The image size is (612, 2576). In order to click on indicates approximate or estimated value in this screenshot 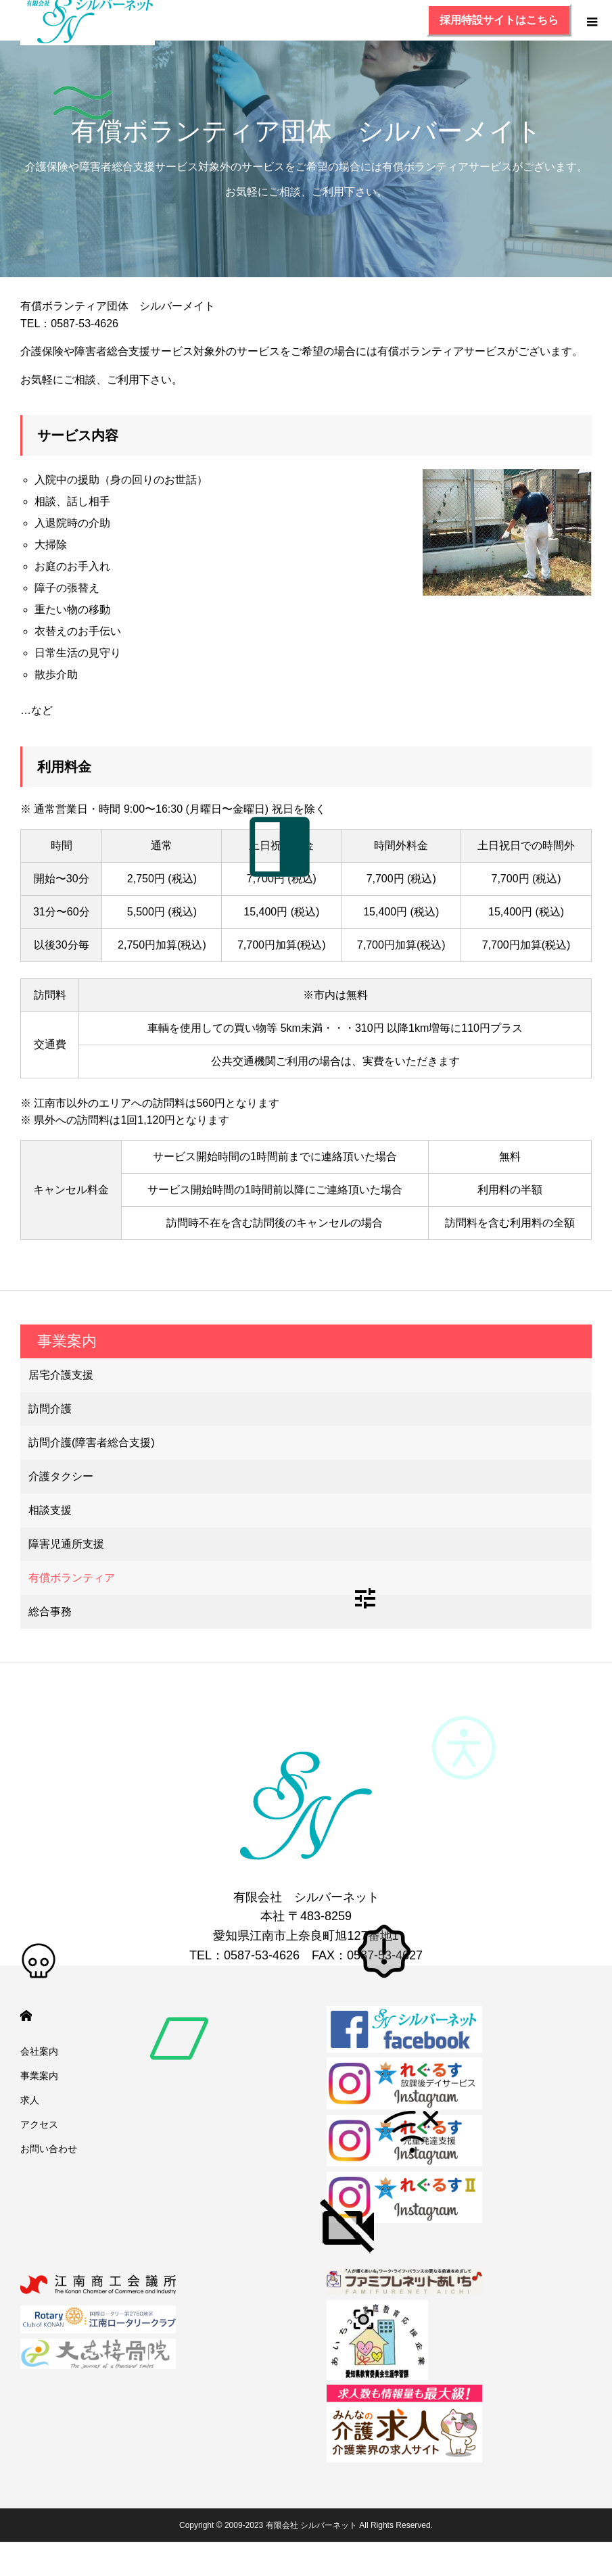, I will do `click(83, 103)`.